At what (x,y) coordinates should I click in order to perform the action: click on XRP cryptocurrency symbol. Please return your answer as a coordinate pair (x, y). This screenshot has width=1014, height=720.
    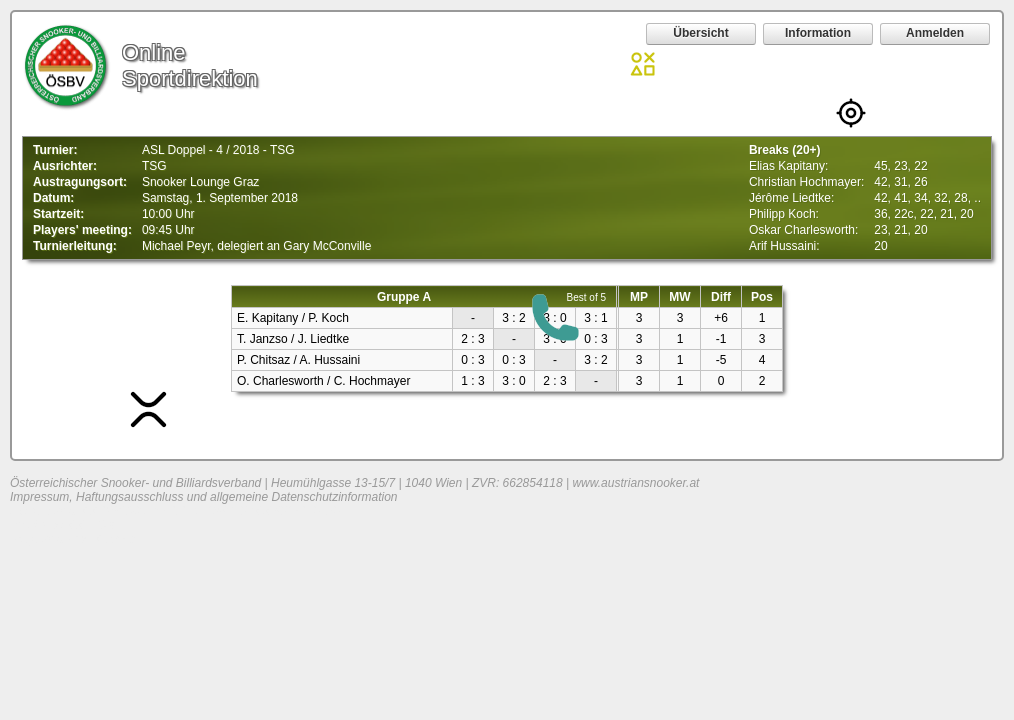
    Looking at the image, I should click on (148, 409).